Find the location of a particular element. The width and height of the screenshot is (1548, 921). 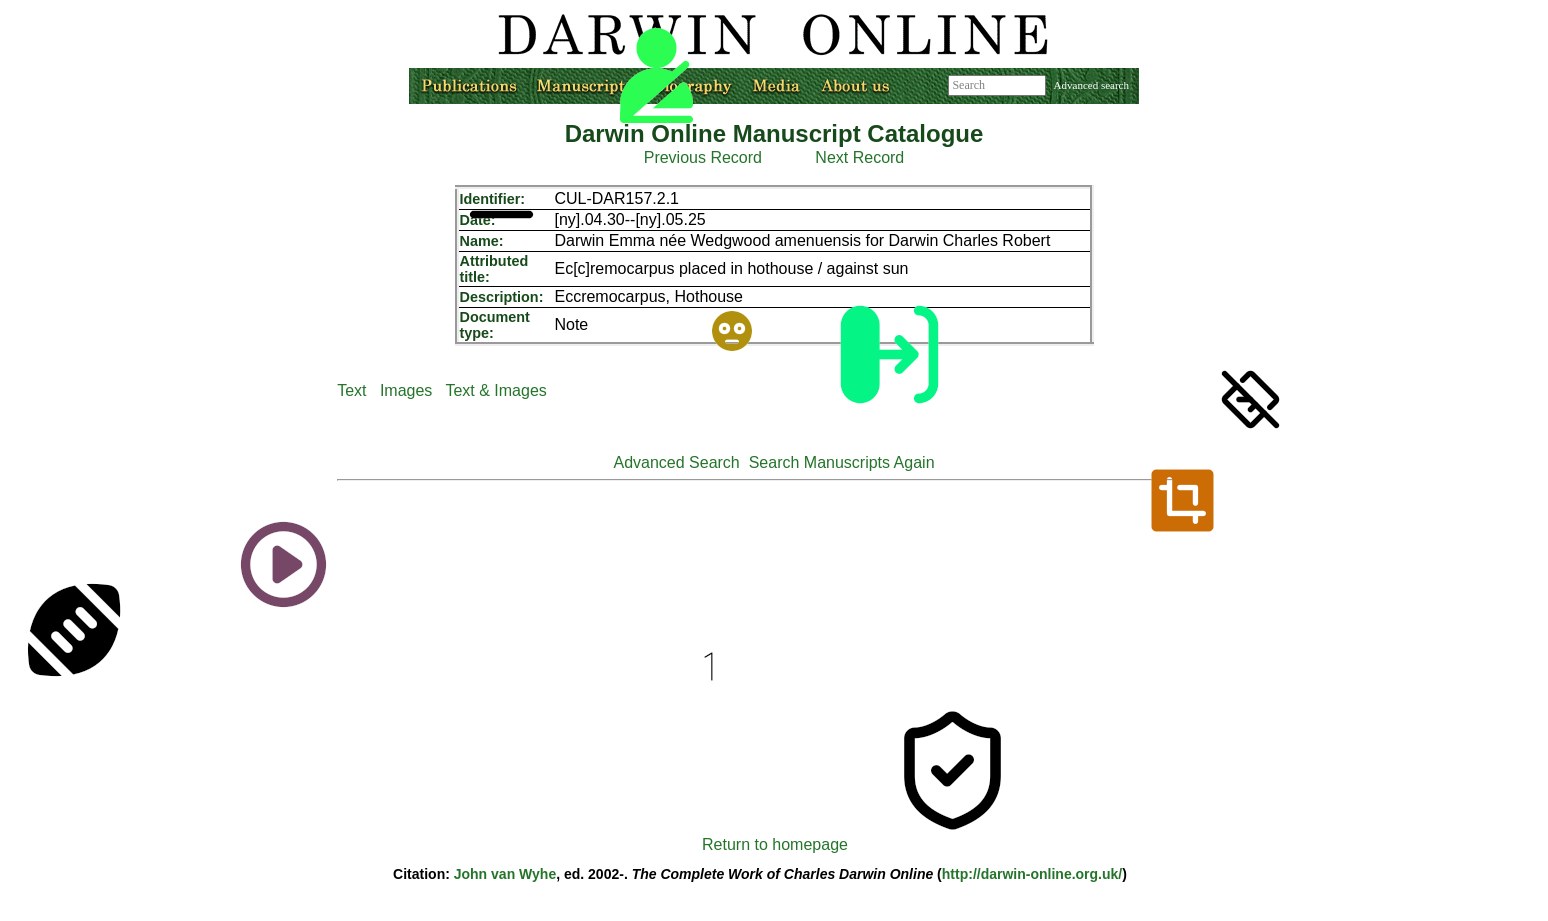

indicates seatbelt status or safety reminder is located at coordinates (656, 75).